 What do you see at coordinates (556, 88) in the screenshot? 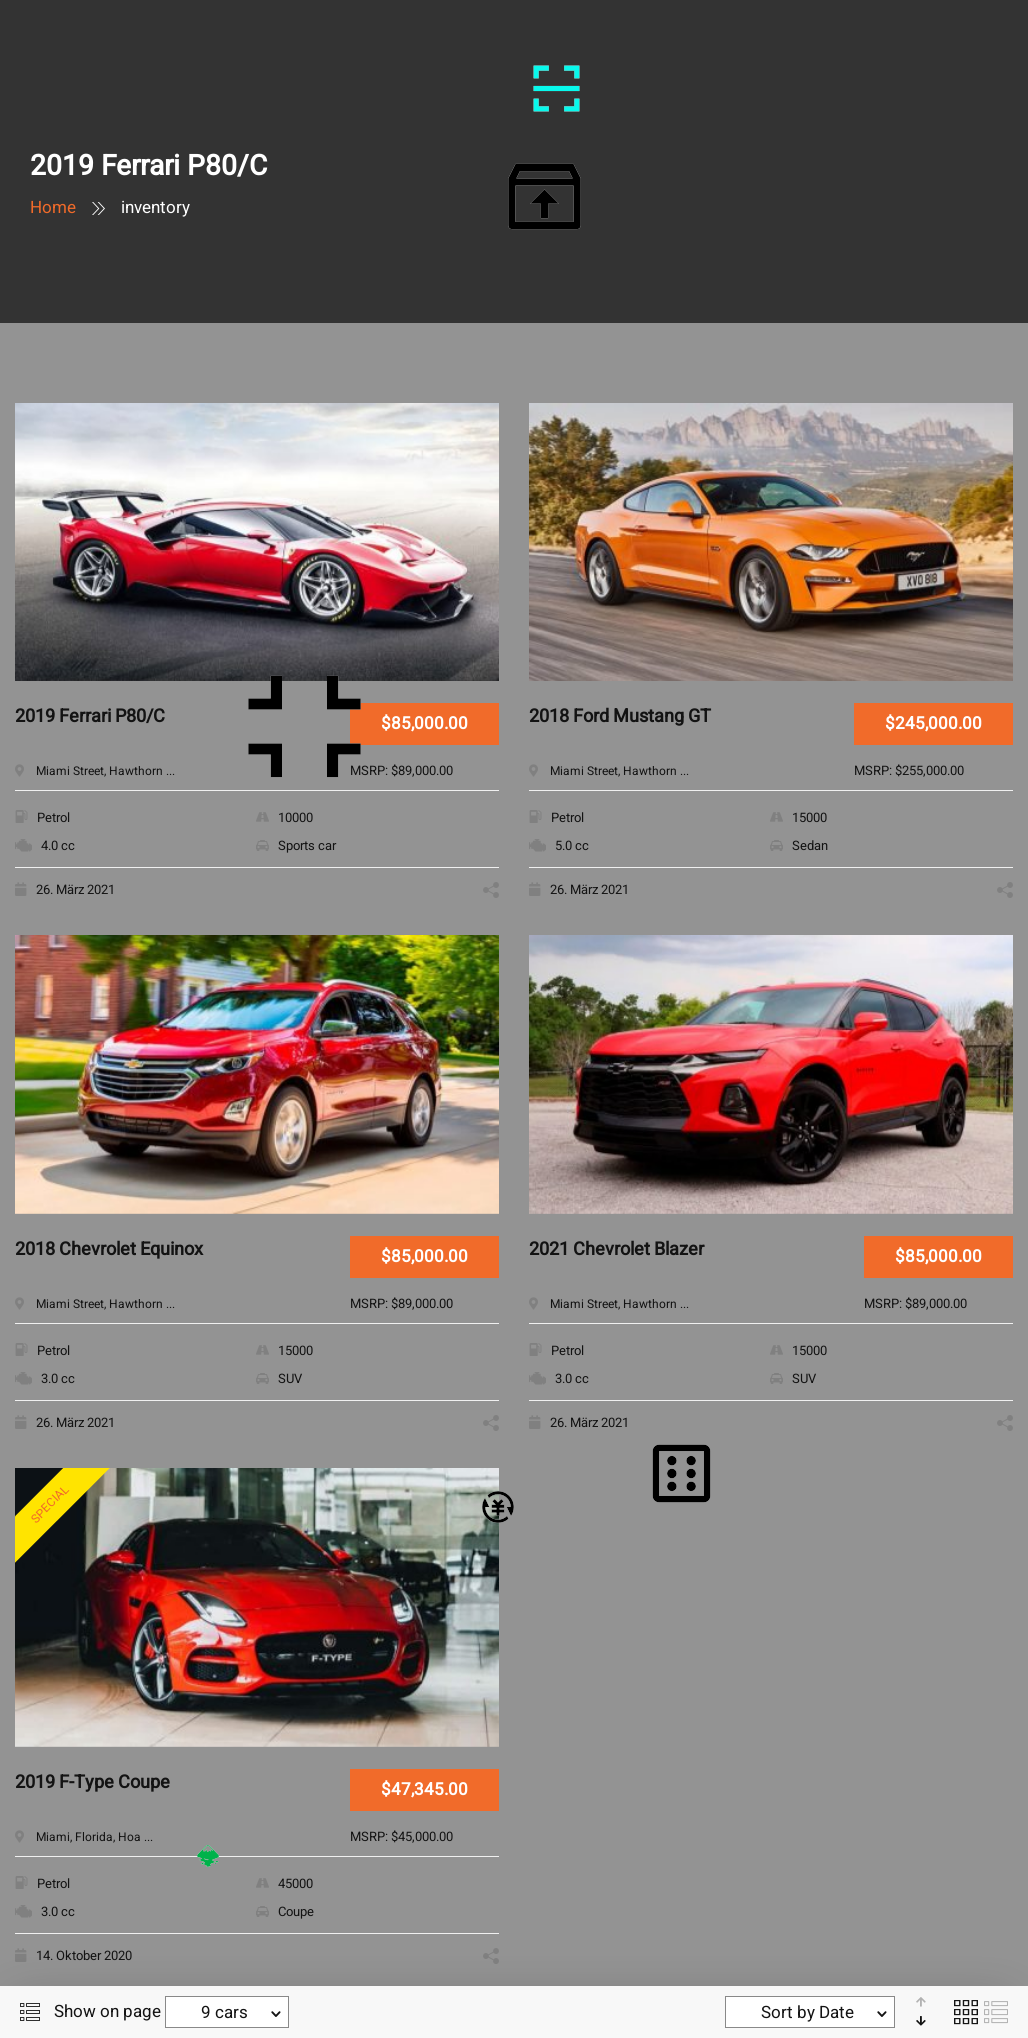
I see `scan a QR code` at bounding box center [556, 88].